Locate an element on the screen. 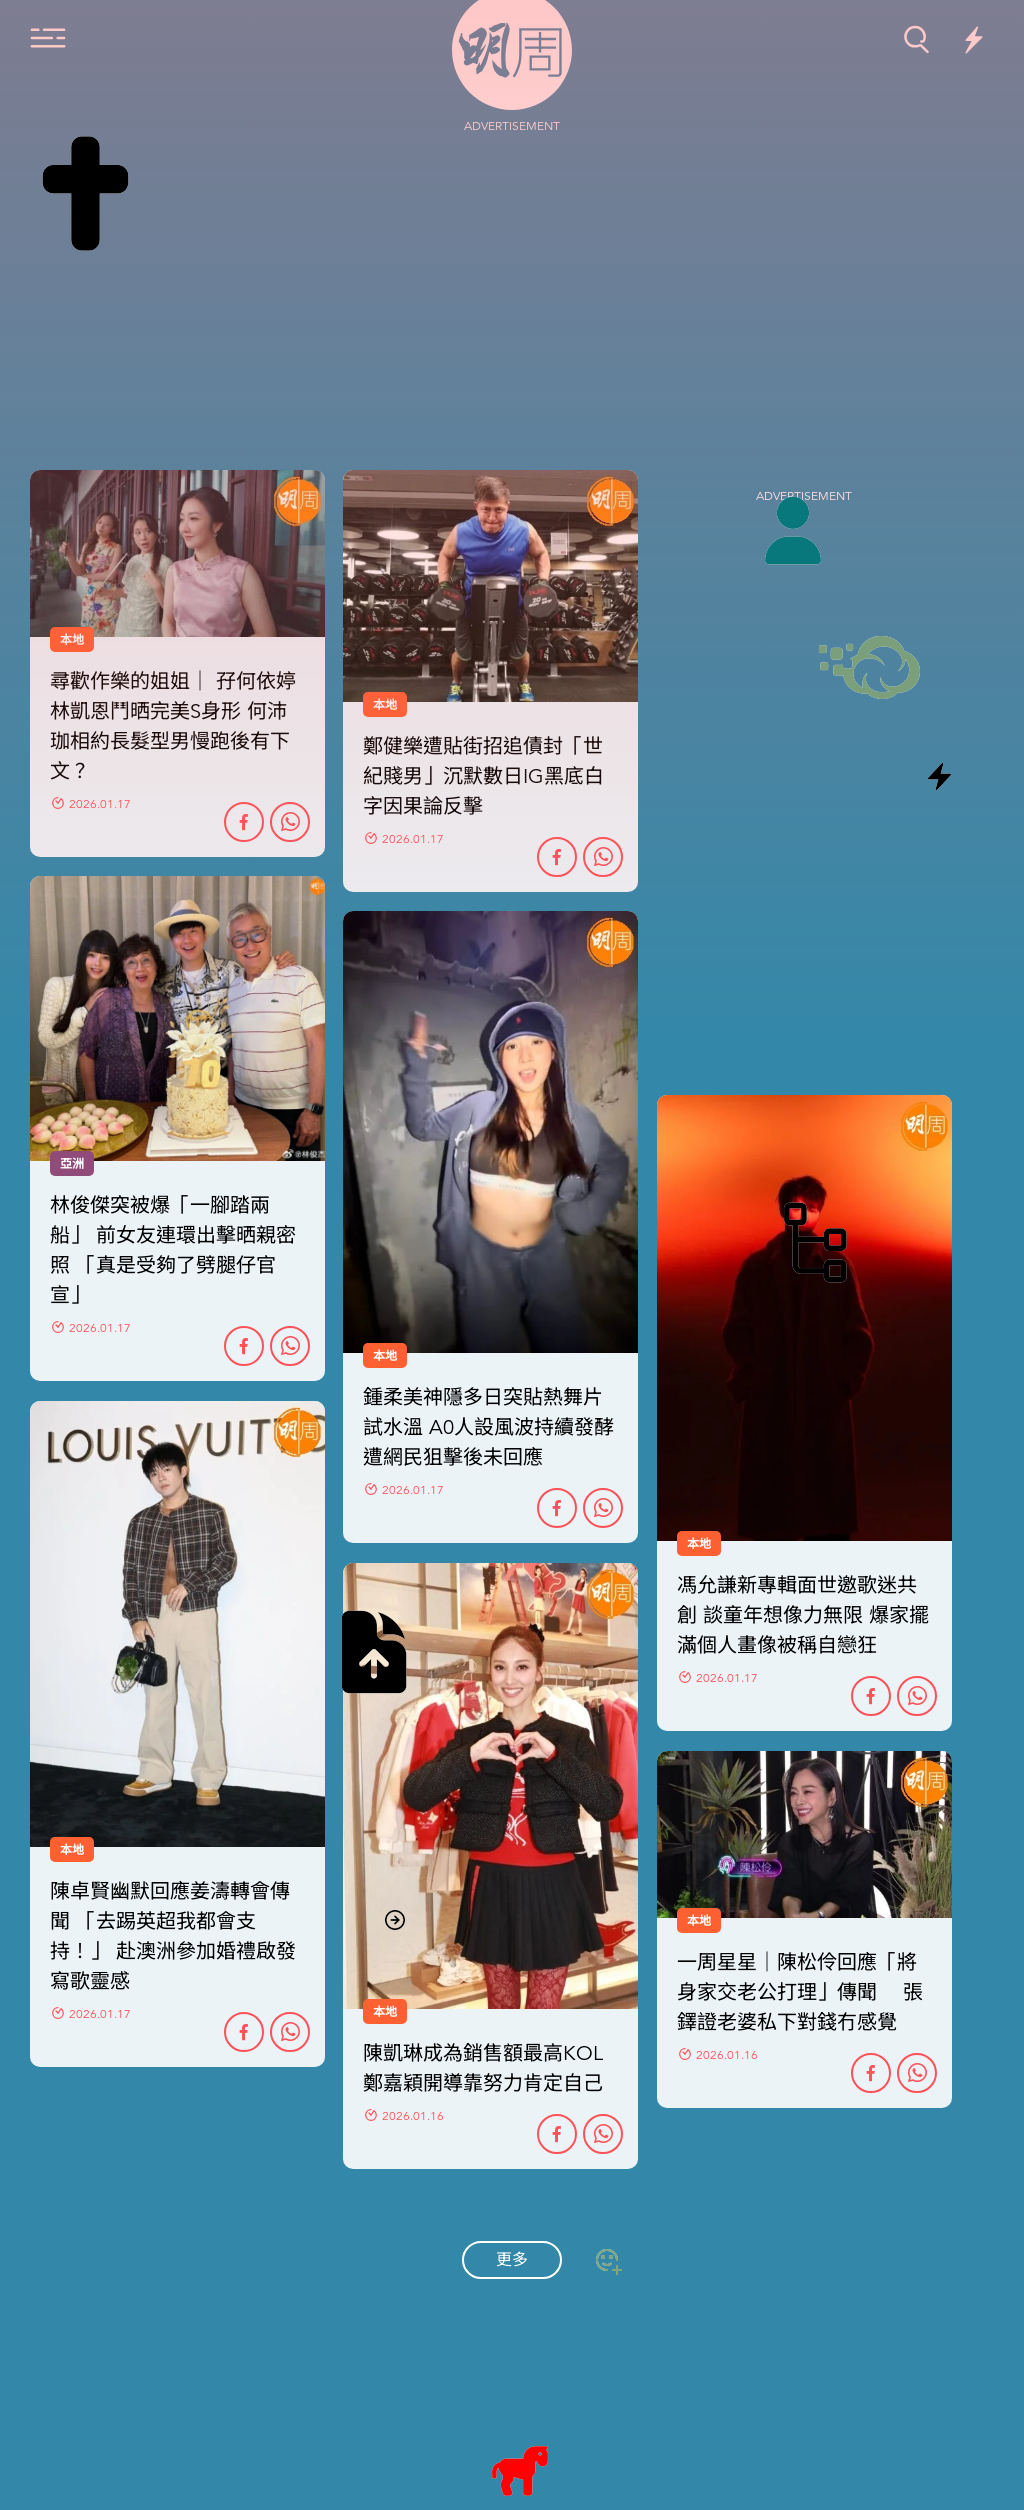 This screenshot has height=2510, width=1024. indicates a religious or faith-based feature is located at coordinates (85, 193).